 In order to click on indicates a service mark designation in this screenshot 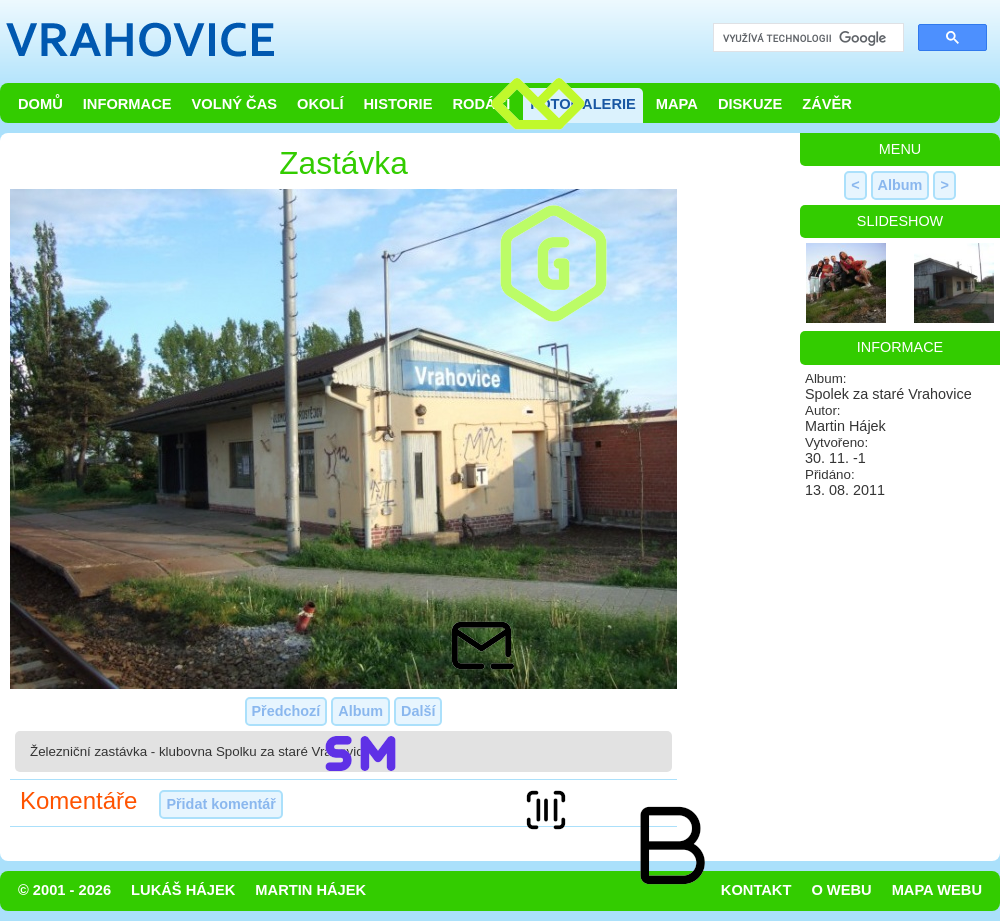, I will do `click(360, 753)`.